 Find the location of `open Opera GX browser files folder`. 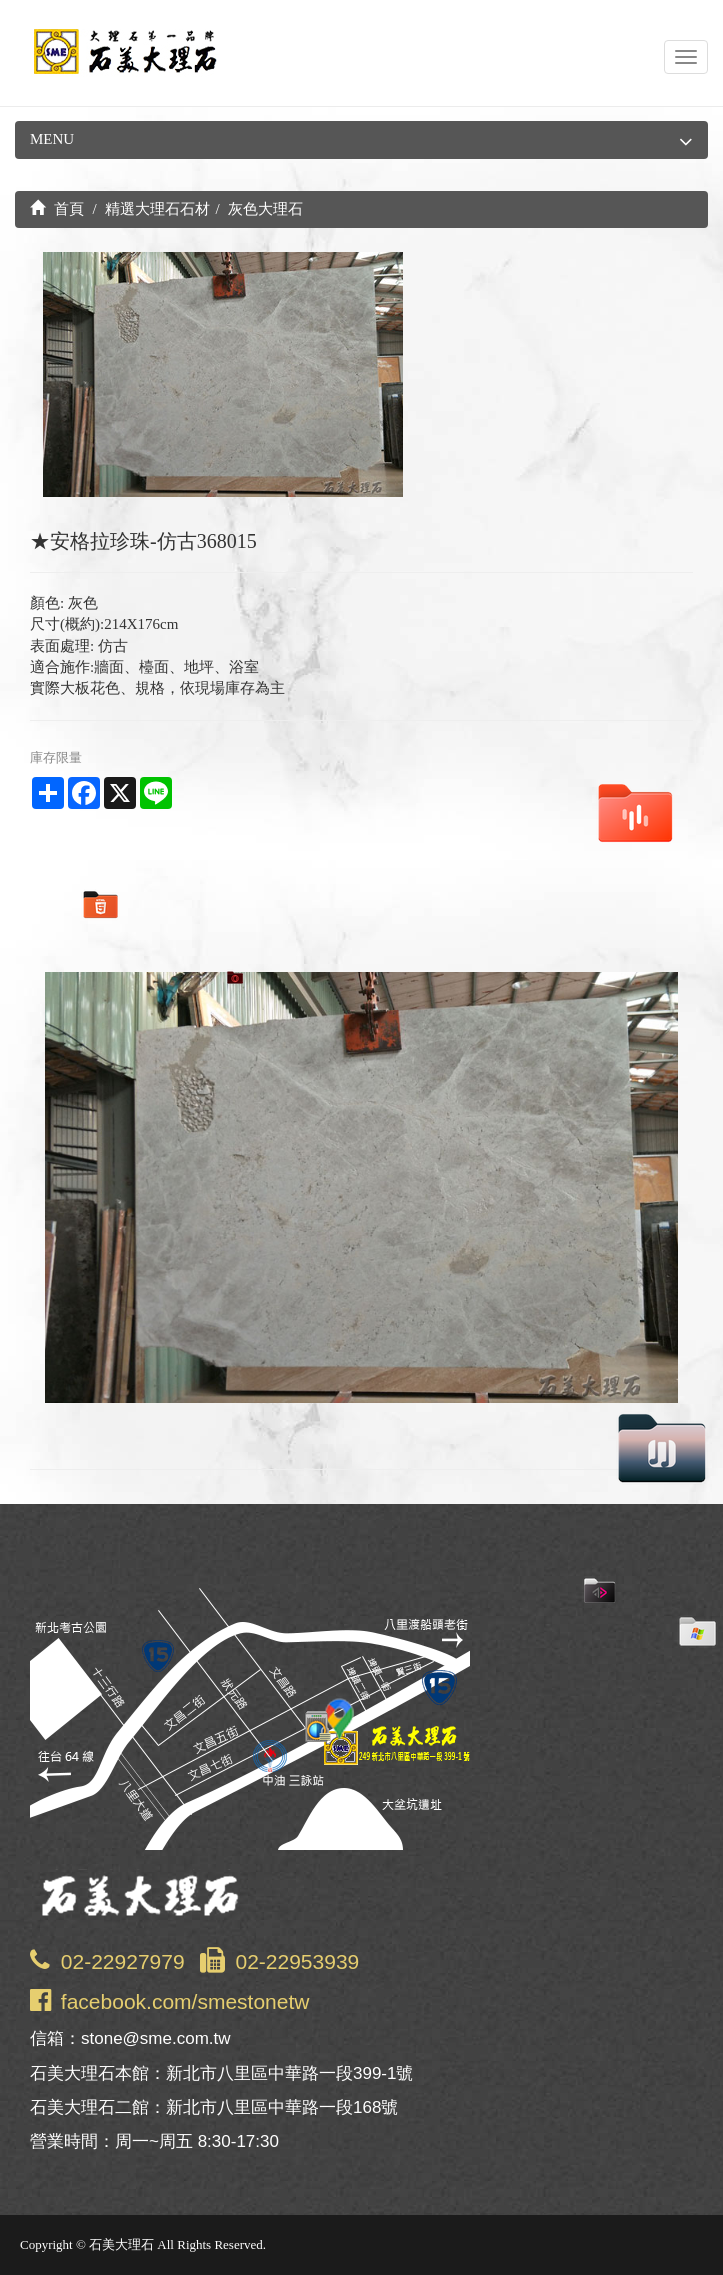

open Opera GX browser files folder is located at coordinates (235, 978).